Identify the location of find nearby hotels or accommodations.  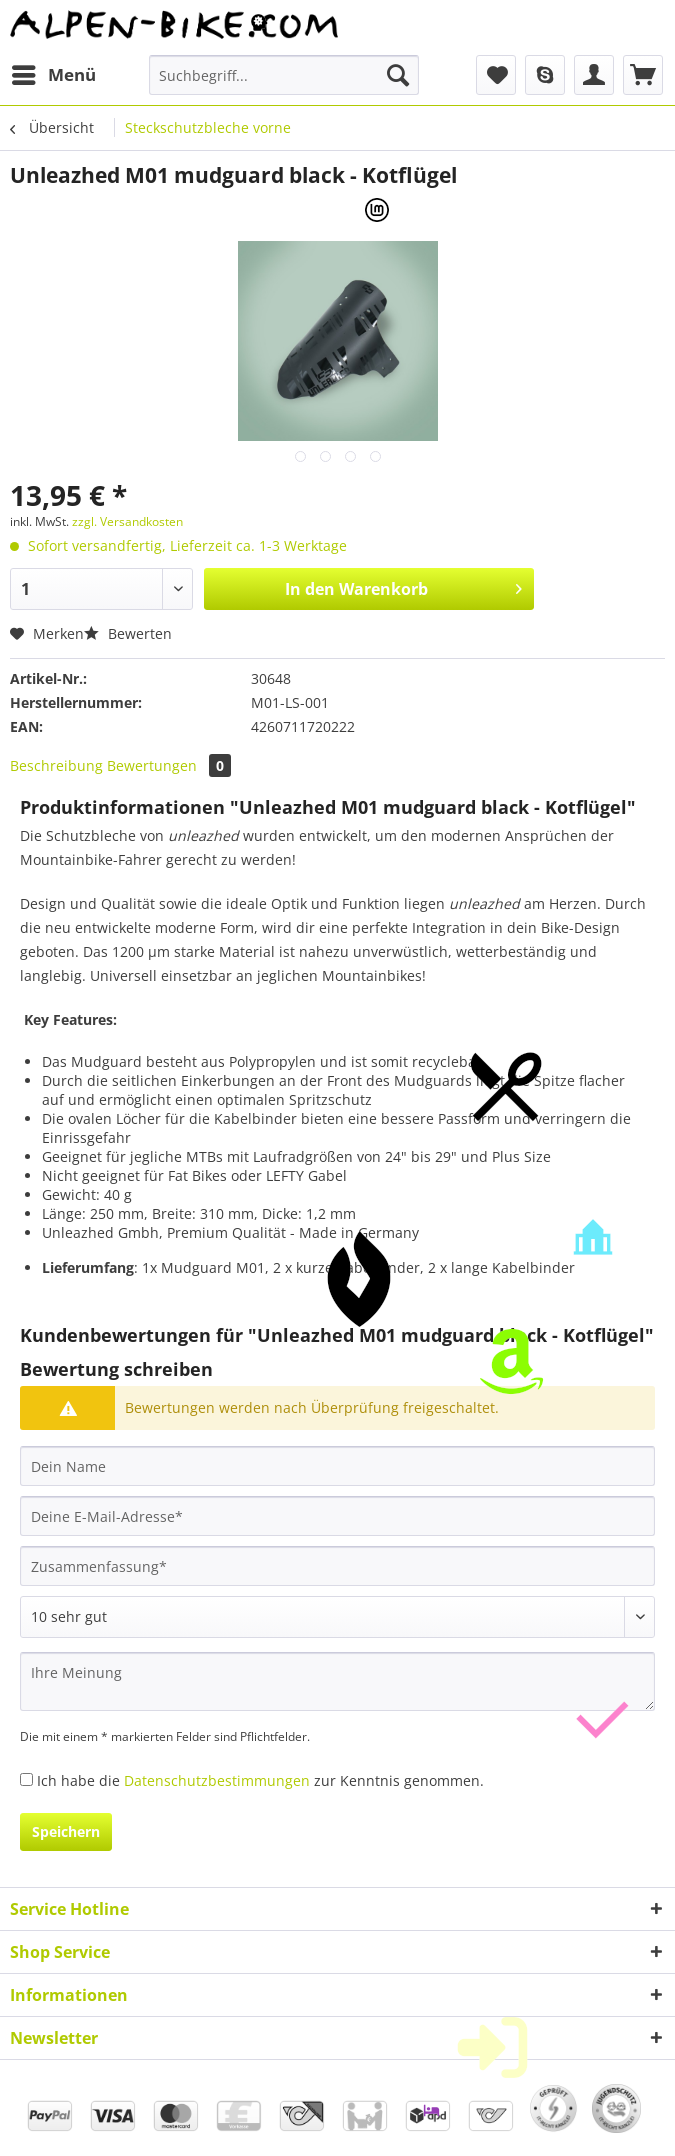
(431, 2110).